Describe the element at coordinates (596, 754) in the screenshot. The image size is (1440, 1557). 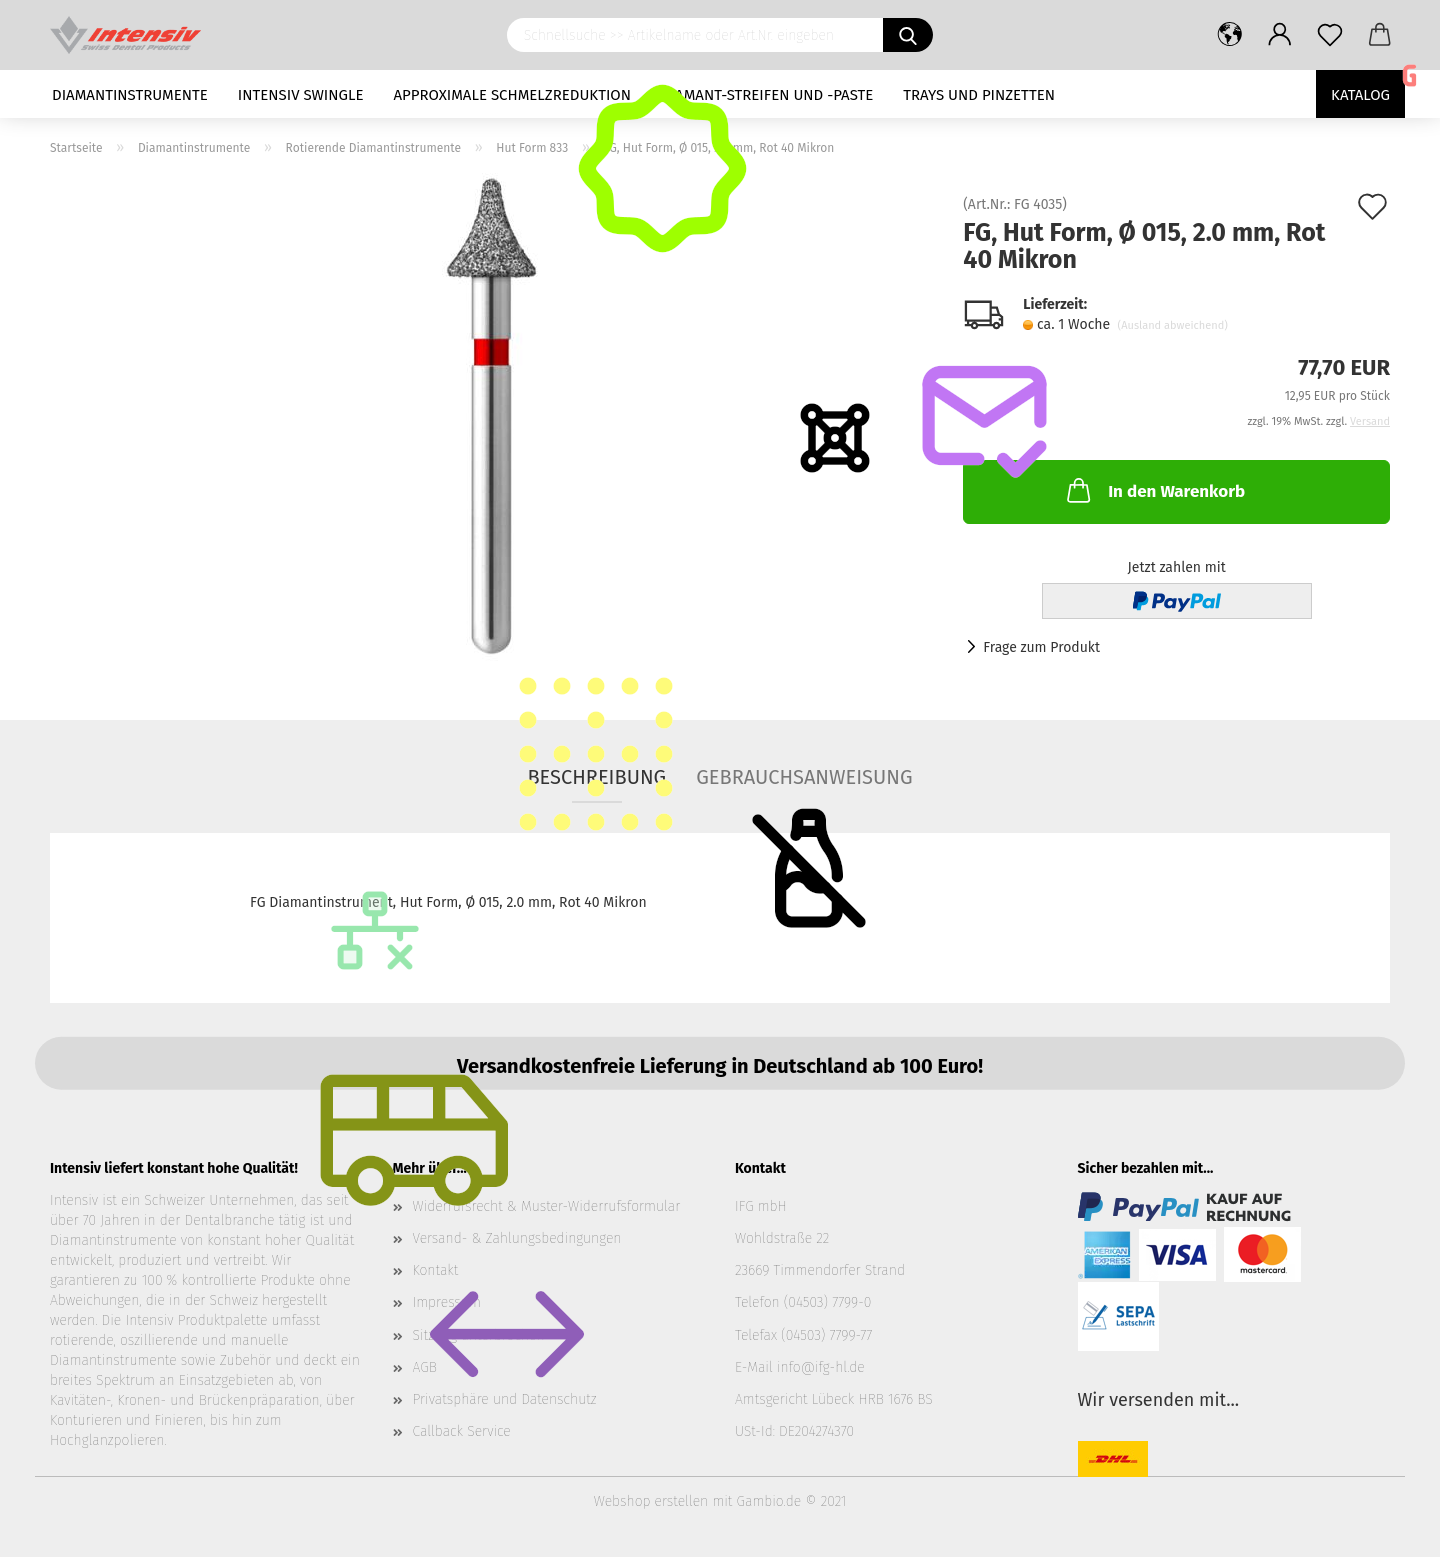
I see `remove all borders from selected element` at that location.